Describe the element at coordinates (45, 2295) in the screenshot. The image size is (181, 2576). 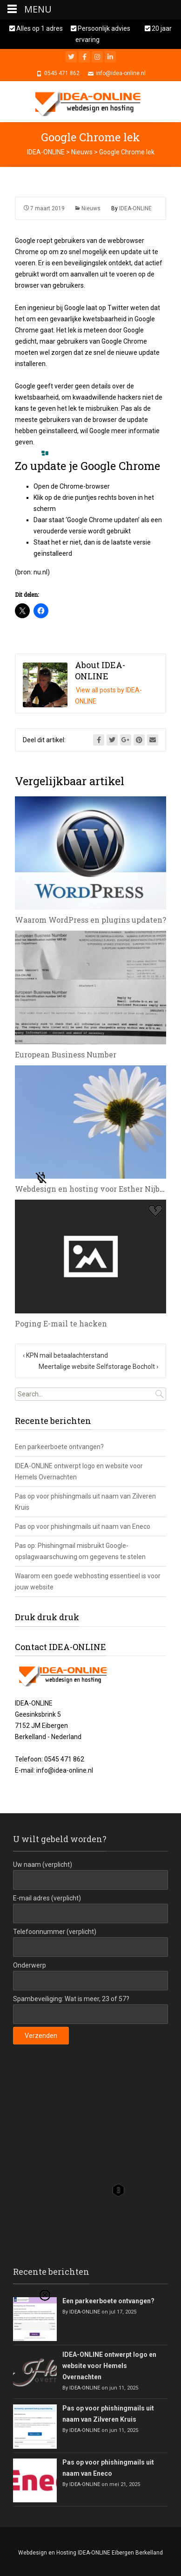
I see `close or dismiss a dialog` at that location.